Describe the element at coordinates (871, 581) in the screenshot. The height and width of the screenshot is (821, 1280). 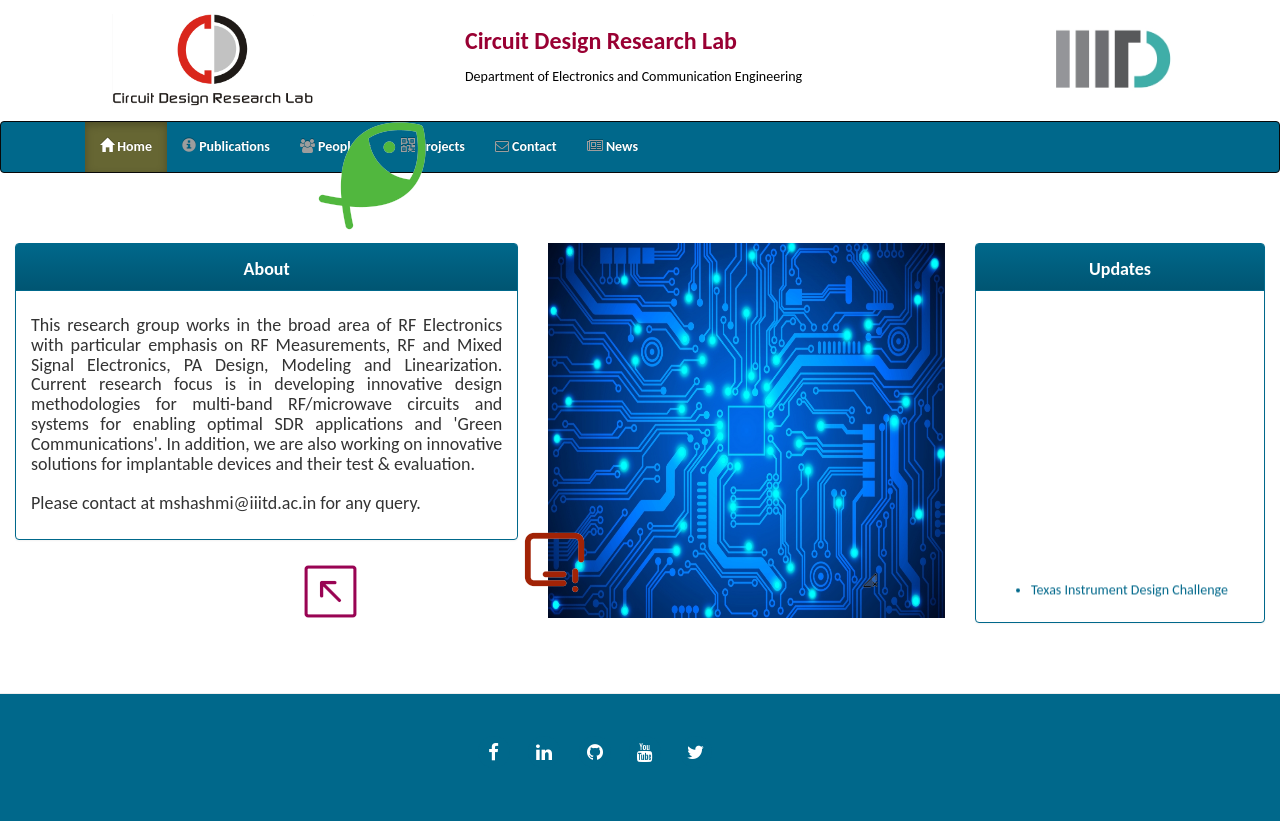
I see `no cellular signal available` at that location.